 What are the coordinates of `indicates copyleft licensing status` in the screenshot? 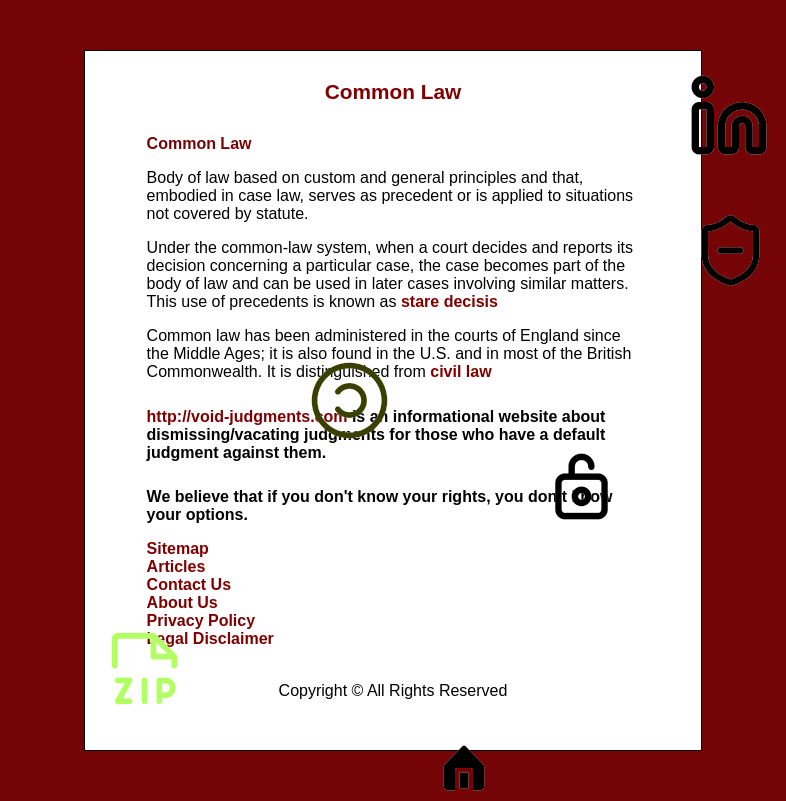 It's located at (349, 400).